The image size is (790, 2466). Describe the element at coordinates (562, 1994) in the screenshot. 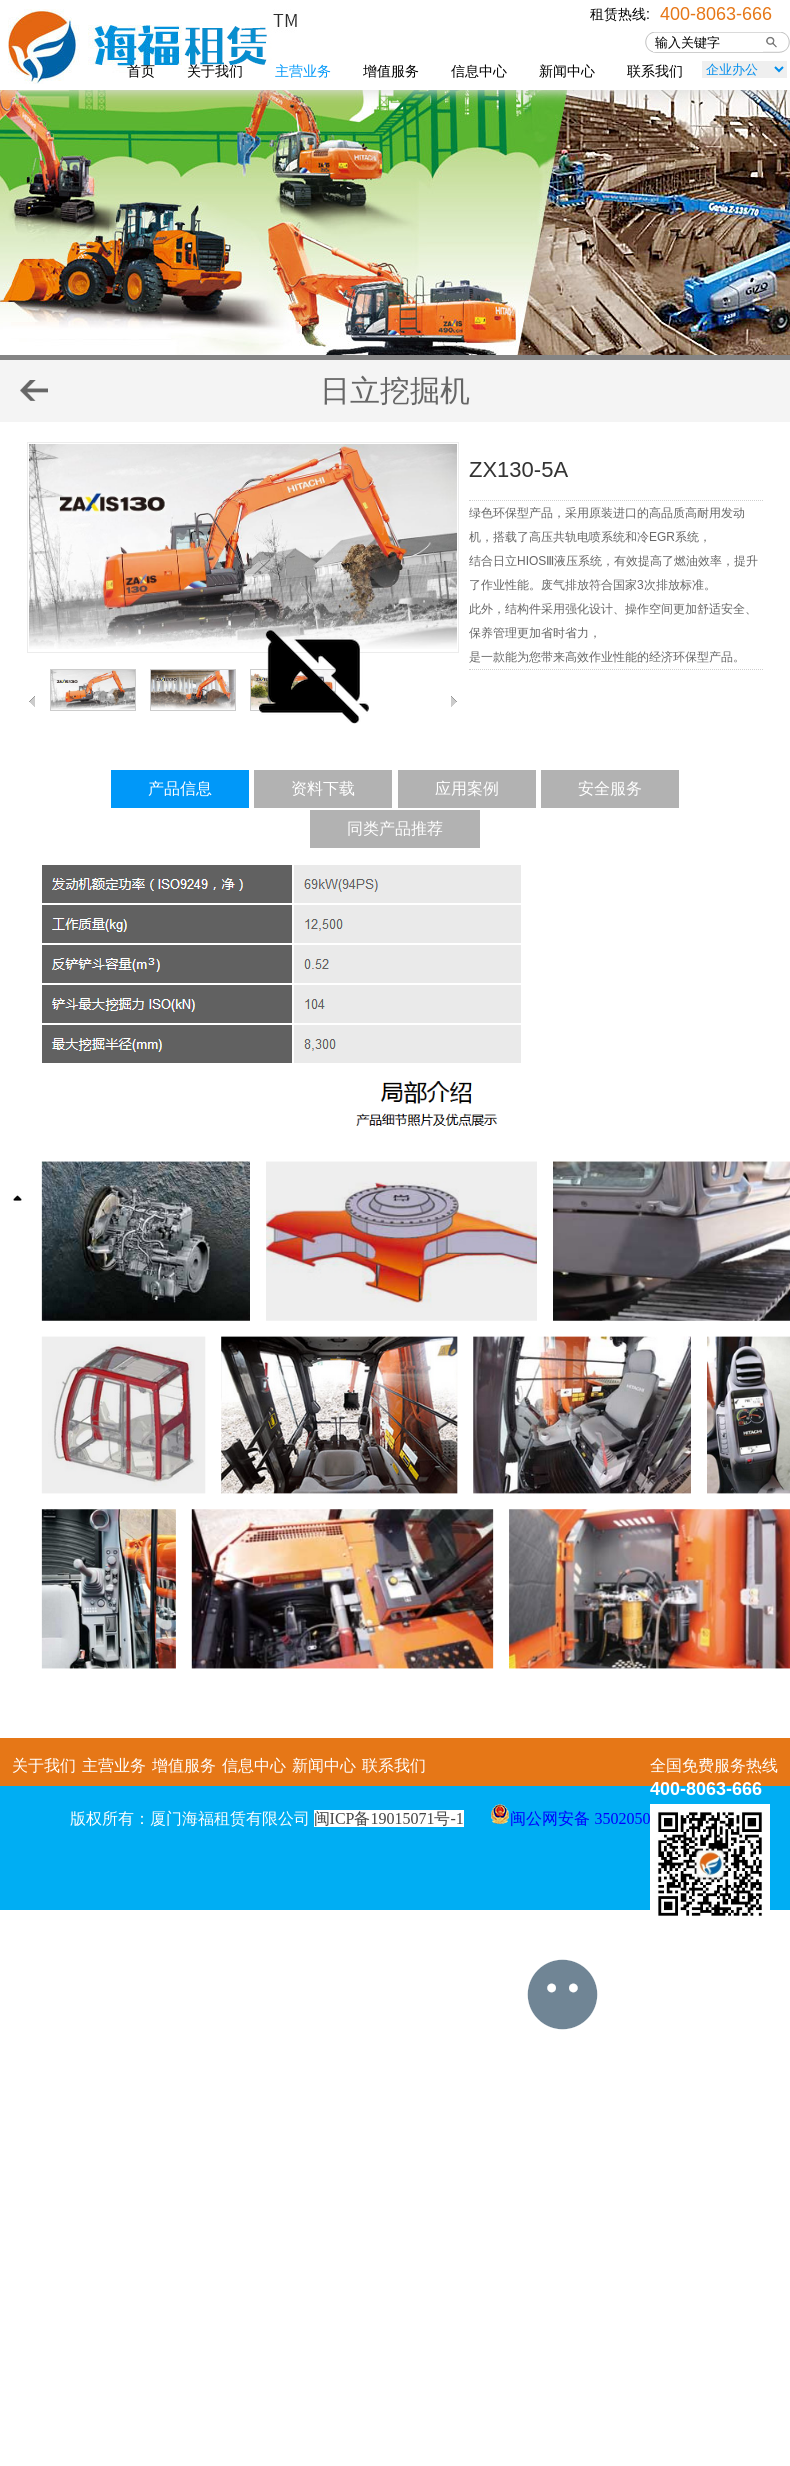

I see `indicates neutral or no feedback given` at that location.